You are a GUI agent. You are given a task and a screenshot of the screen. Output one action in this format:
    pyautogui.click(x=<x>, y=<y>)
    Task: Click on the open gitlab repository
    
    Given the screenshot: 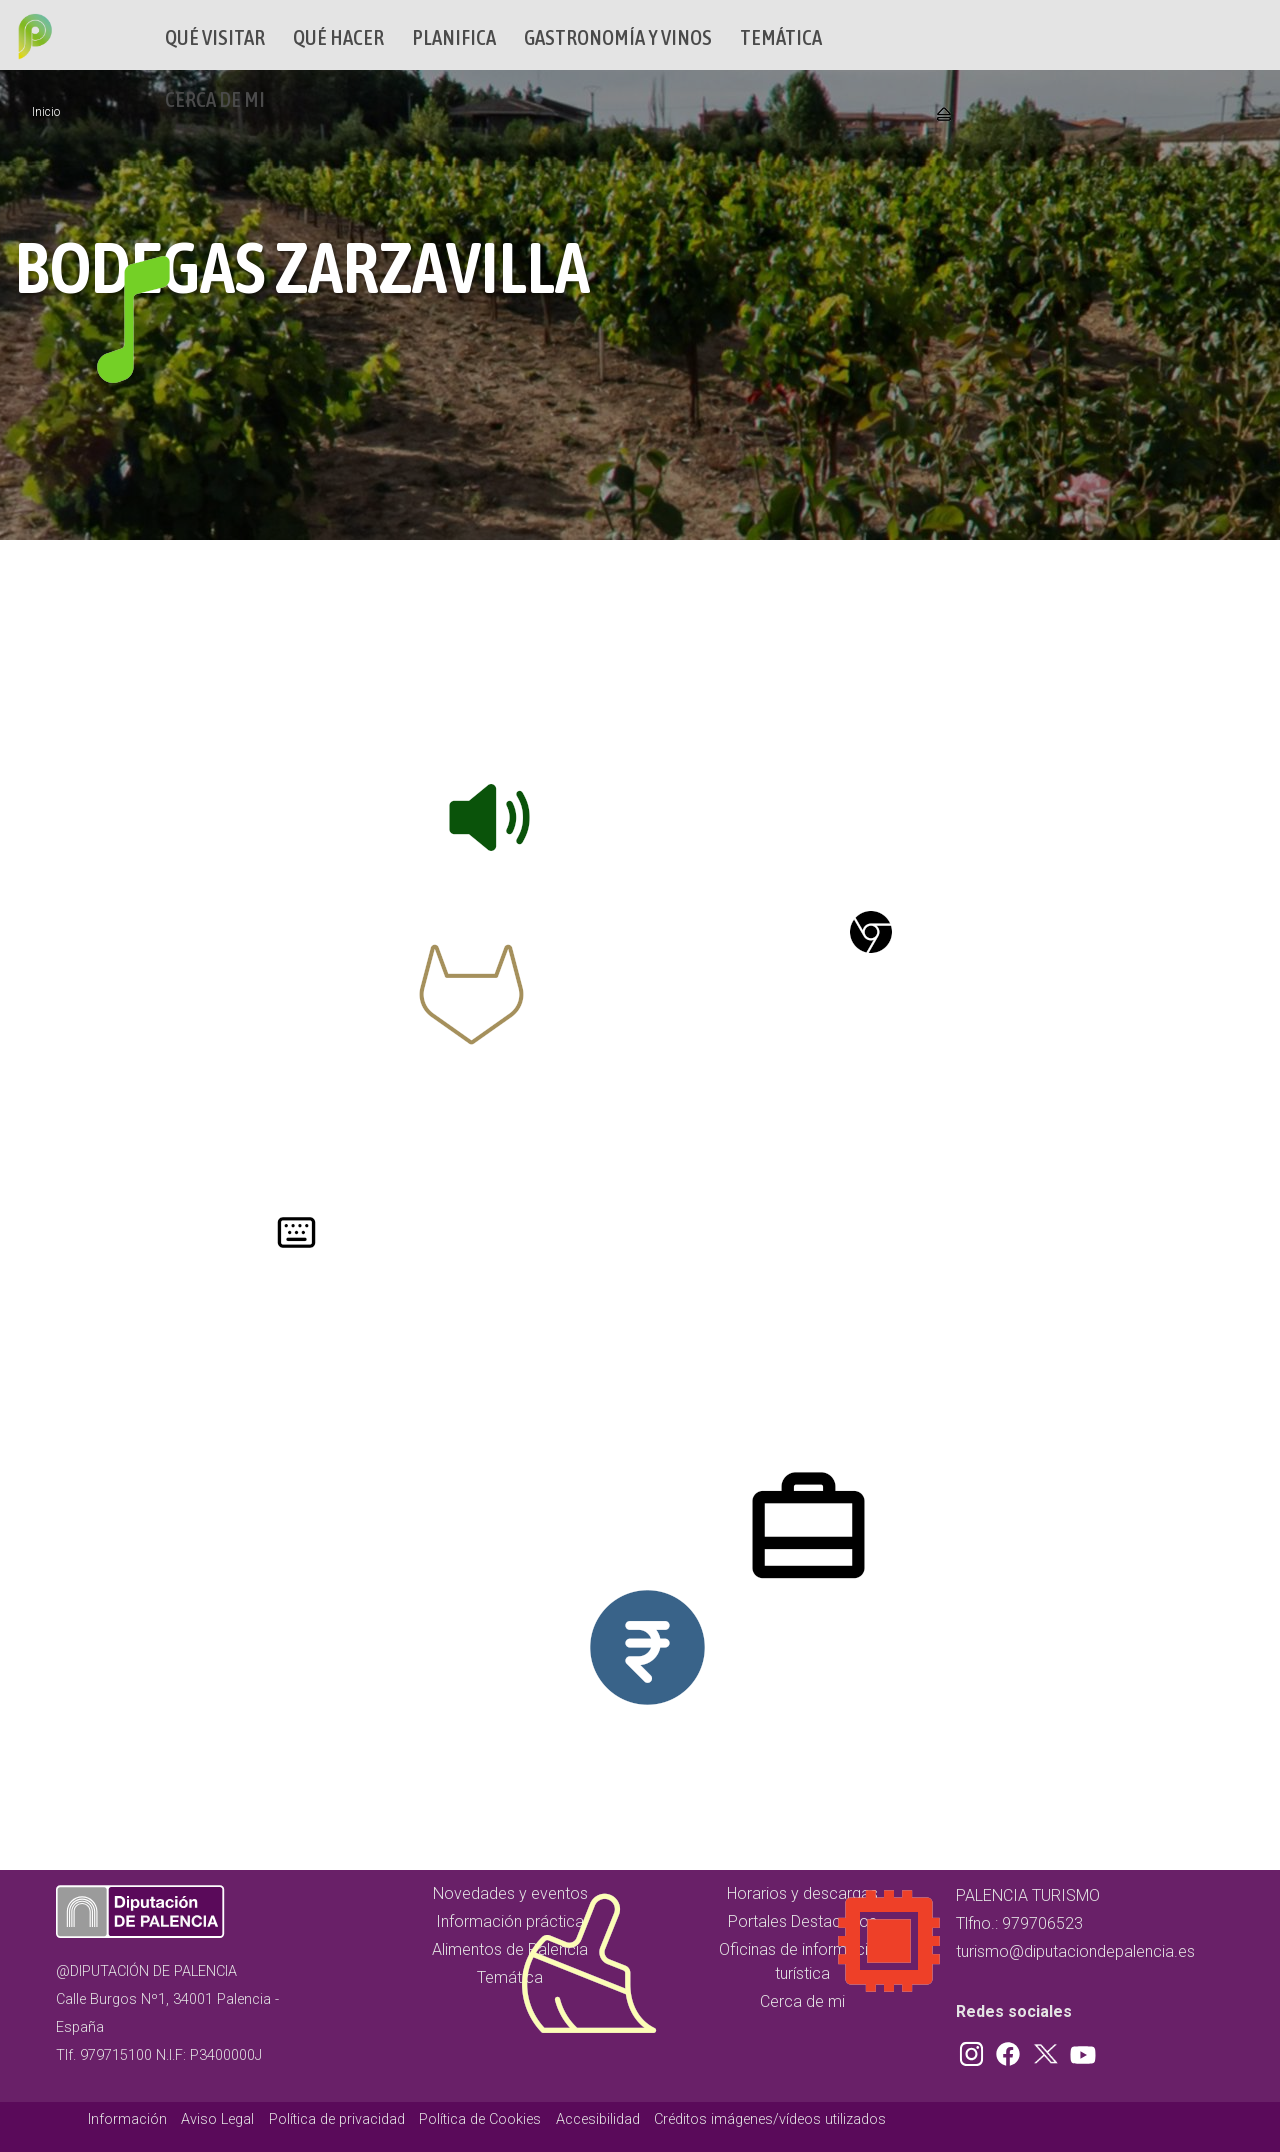 What is the action you would take?
    pyautogui.click(x=471, y=992)
    